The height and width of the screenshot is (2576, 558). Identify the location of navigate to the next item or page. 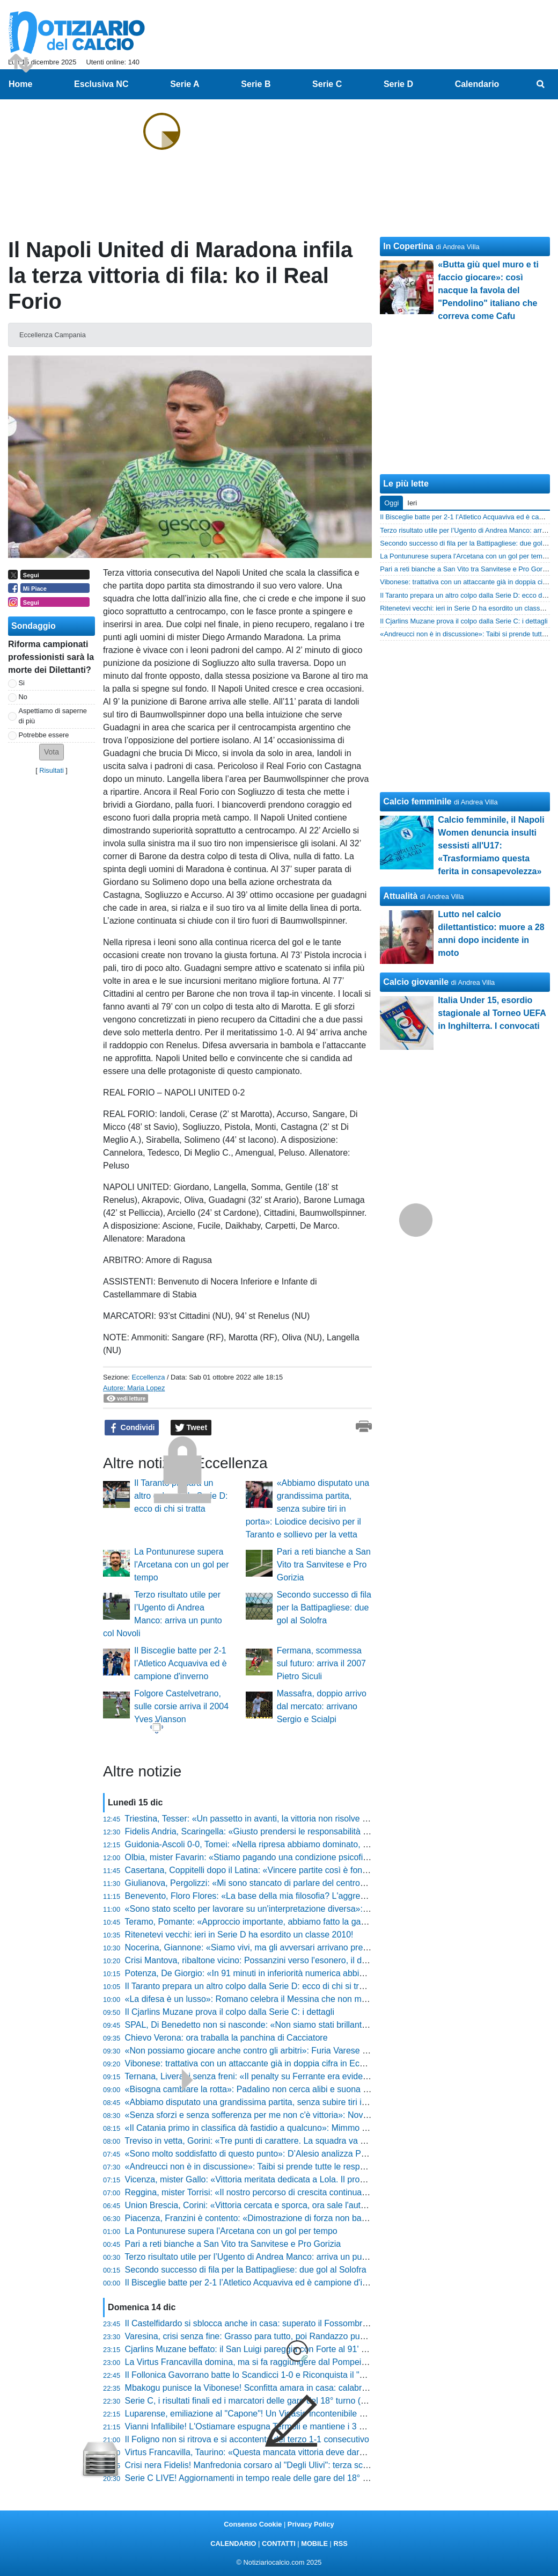
(186, 2080).